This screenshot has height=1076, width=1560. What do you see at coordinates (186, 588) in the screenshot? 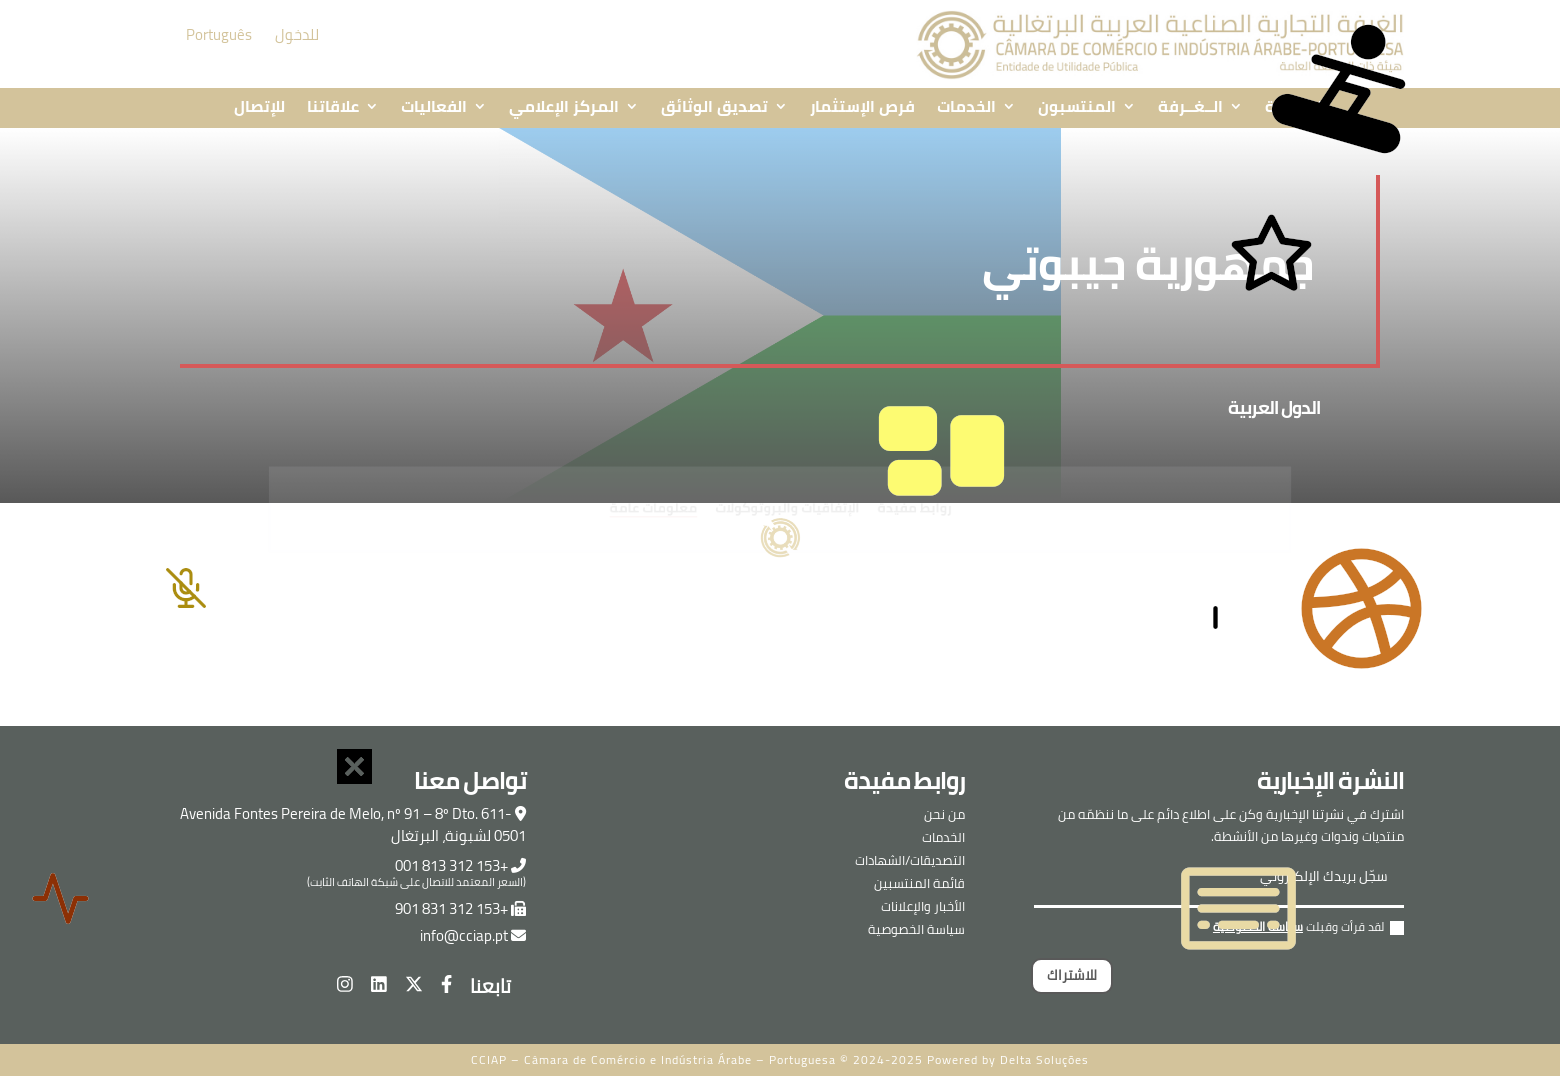
I see `mute your microphone` at bounding box center [186, 588].